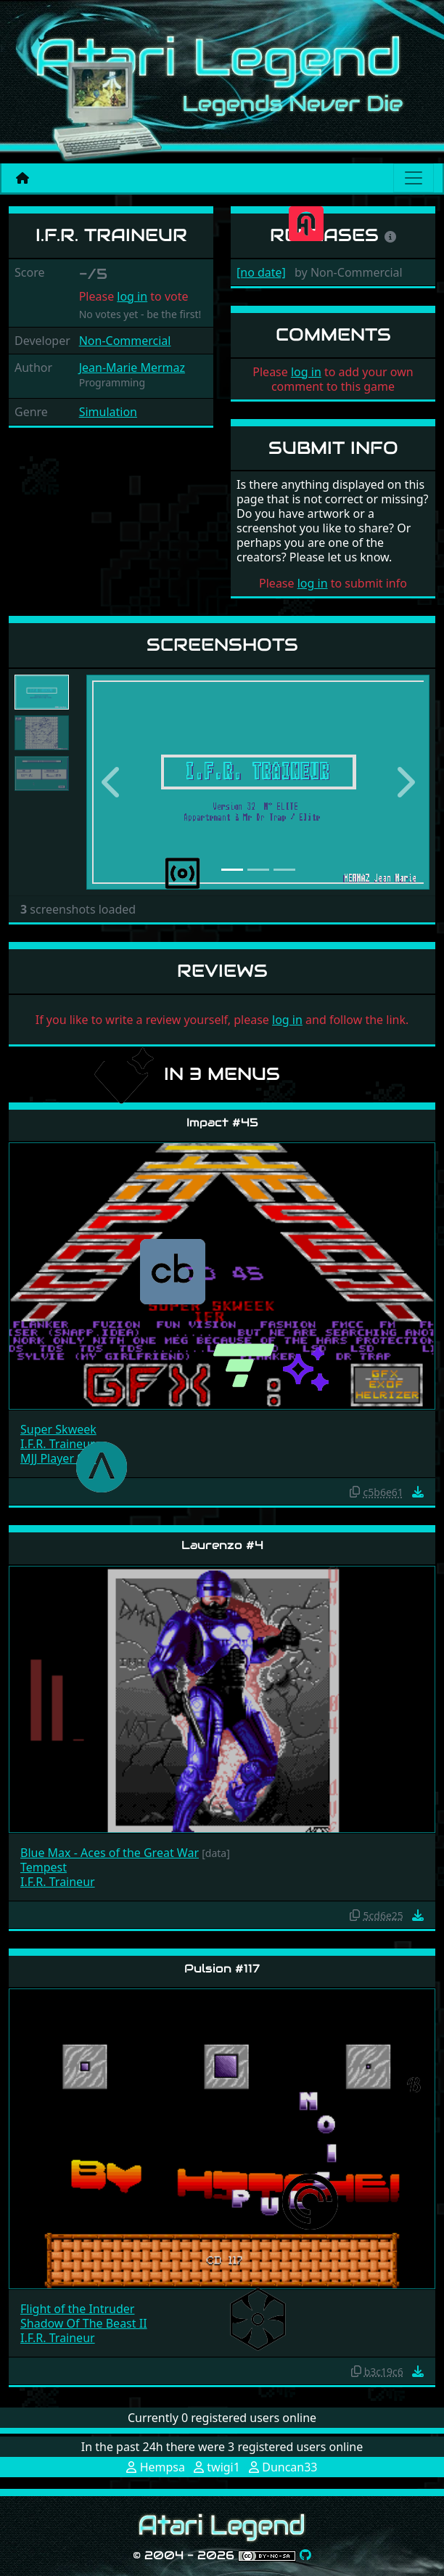 The image size is (444, 2576). I want to click on open pocket casts app, so click(310, 2201).